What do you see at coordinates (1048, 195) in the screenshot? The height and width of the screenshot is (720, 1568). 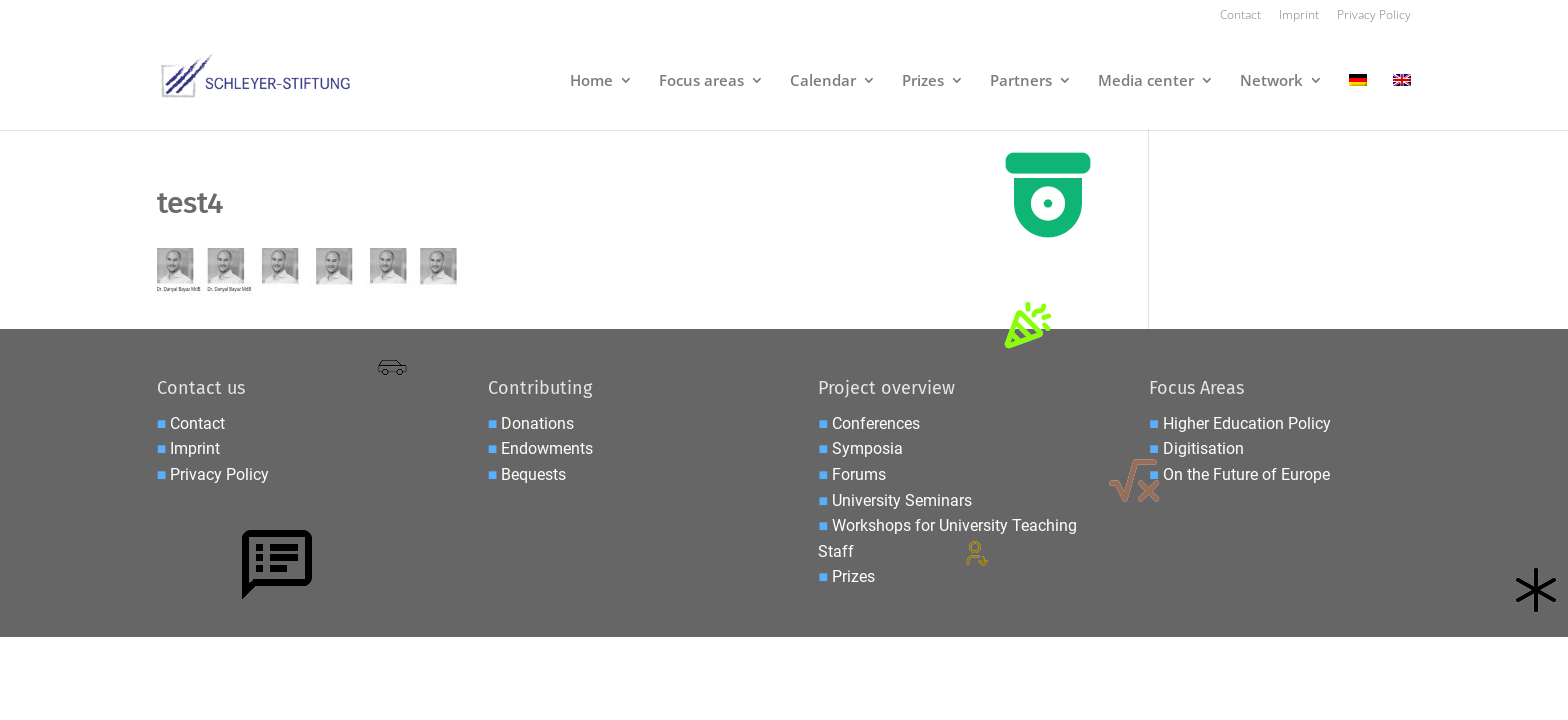 I see `access security camera settings` at bounding box center [1048, 195].